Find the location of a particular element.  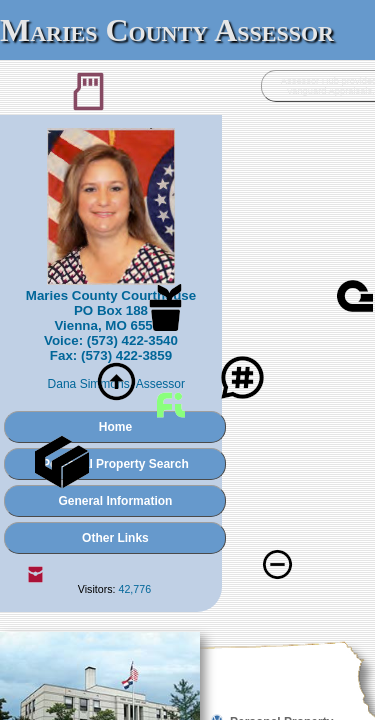

scroll to top of page is located at coordinates (116, 381).